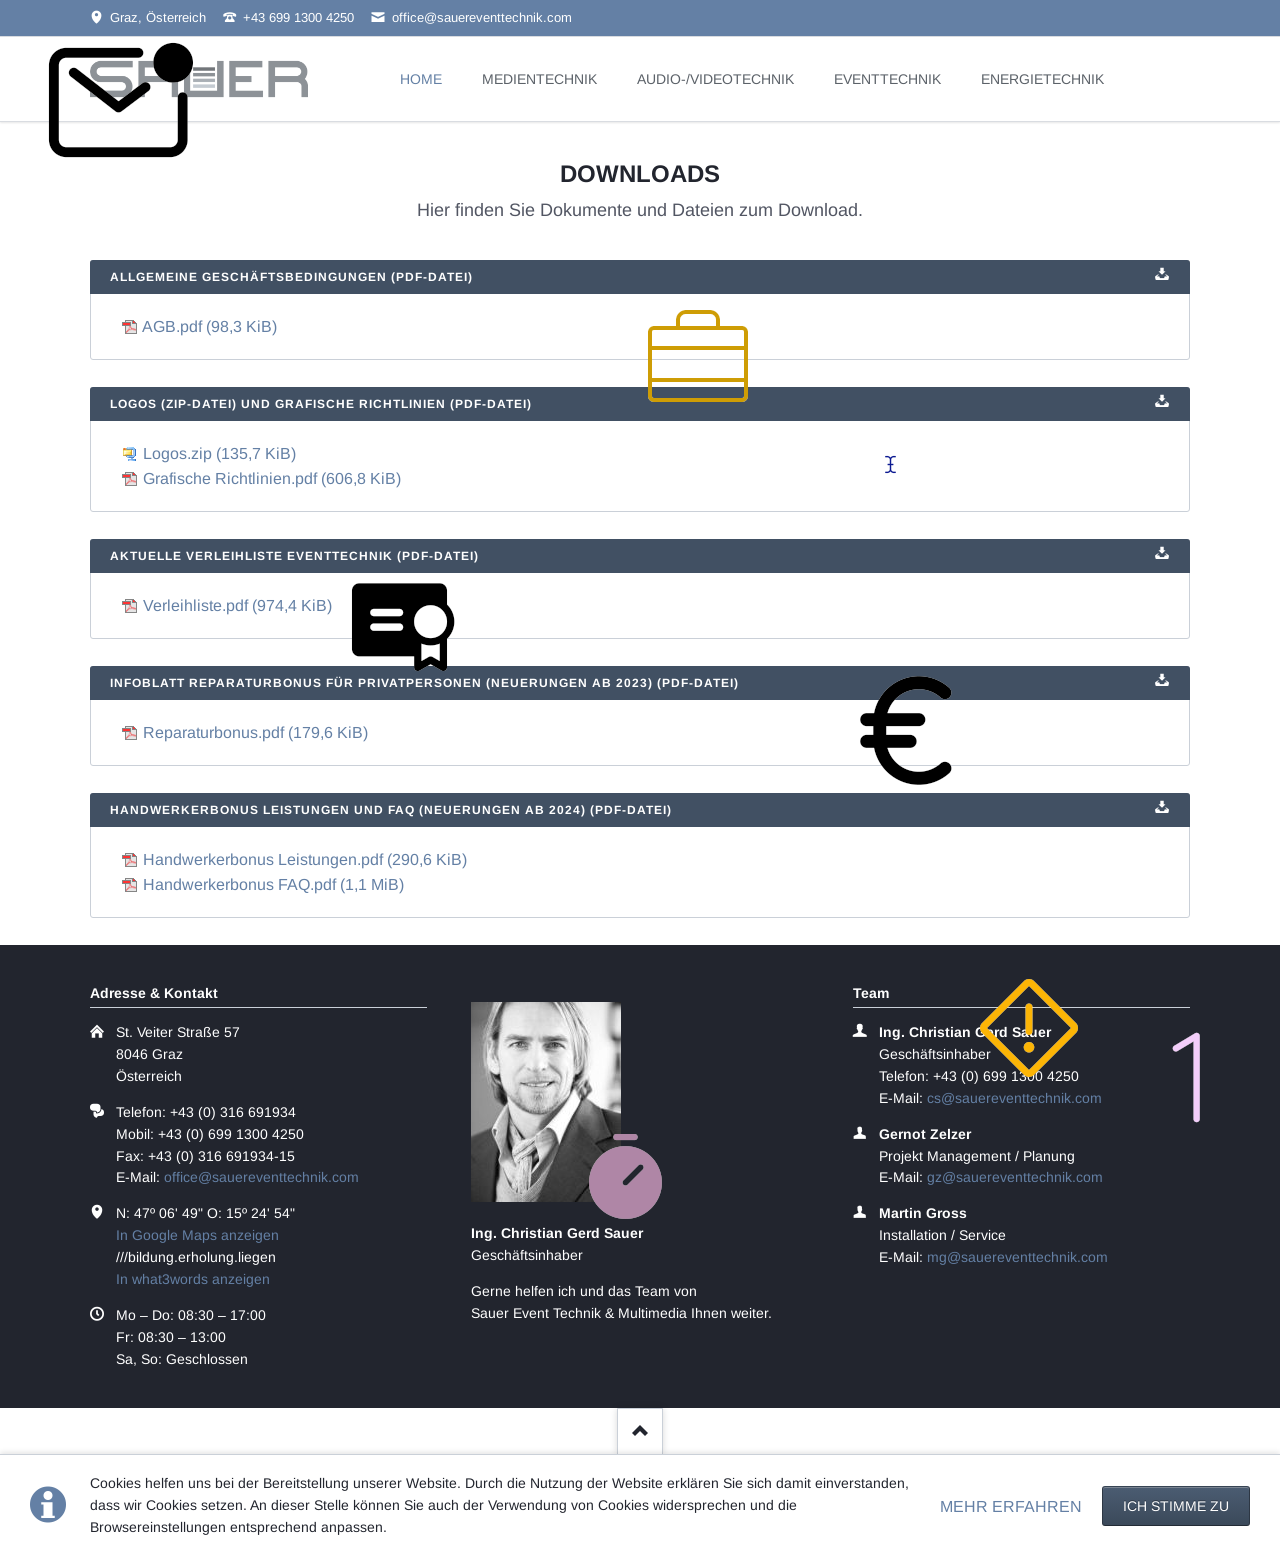  What do you see at coordinates (118, 102) in the screenshot?
I see `indicates unread email in inbox` at bounding box center [118, 102].